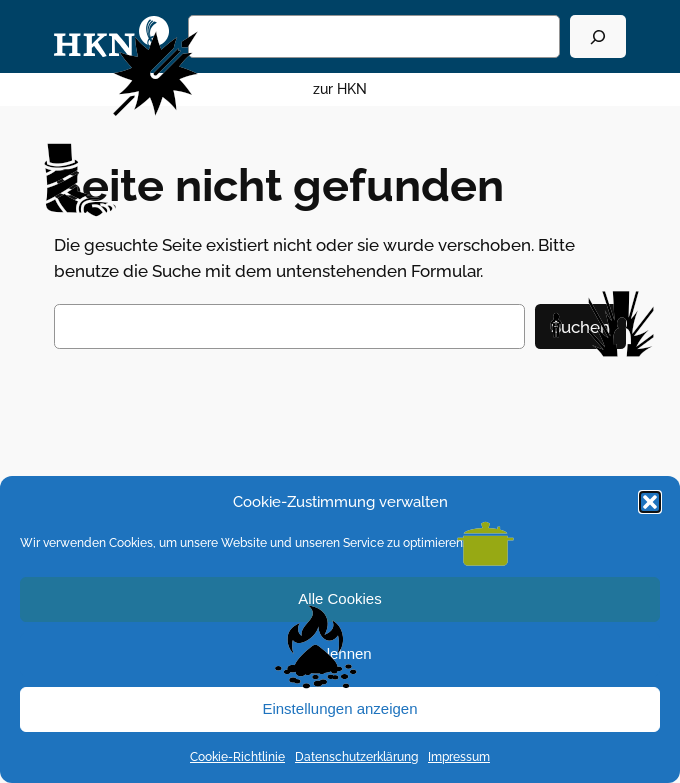  What do you see at coordinates (556, 325) in the screenshot?
I see `access meditation or mindfulness features` at bounding box center [556, 325].